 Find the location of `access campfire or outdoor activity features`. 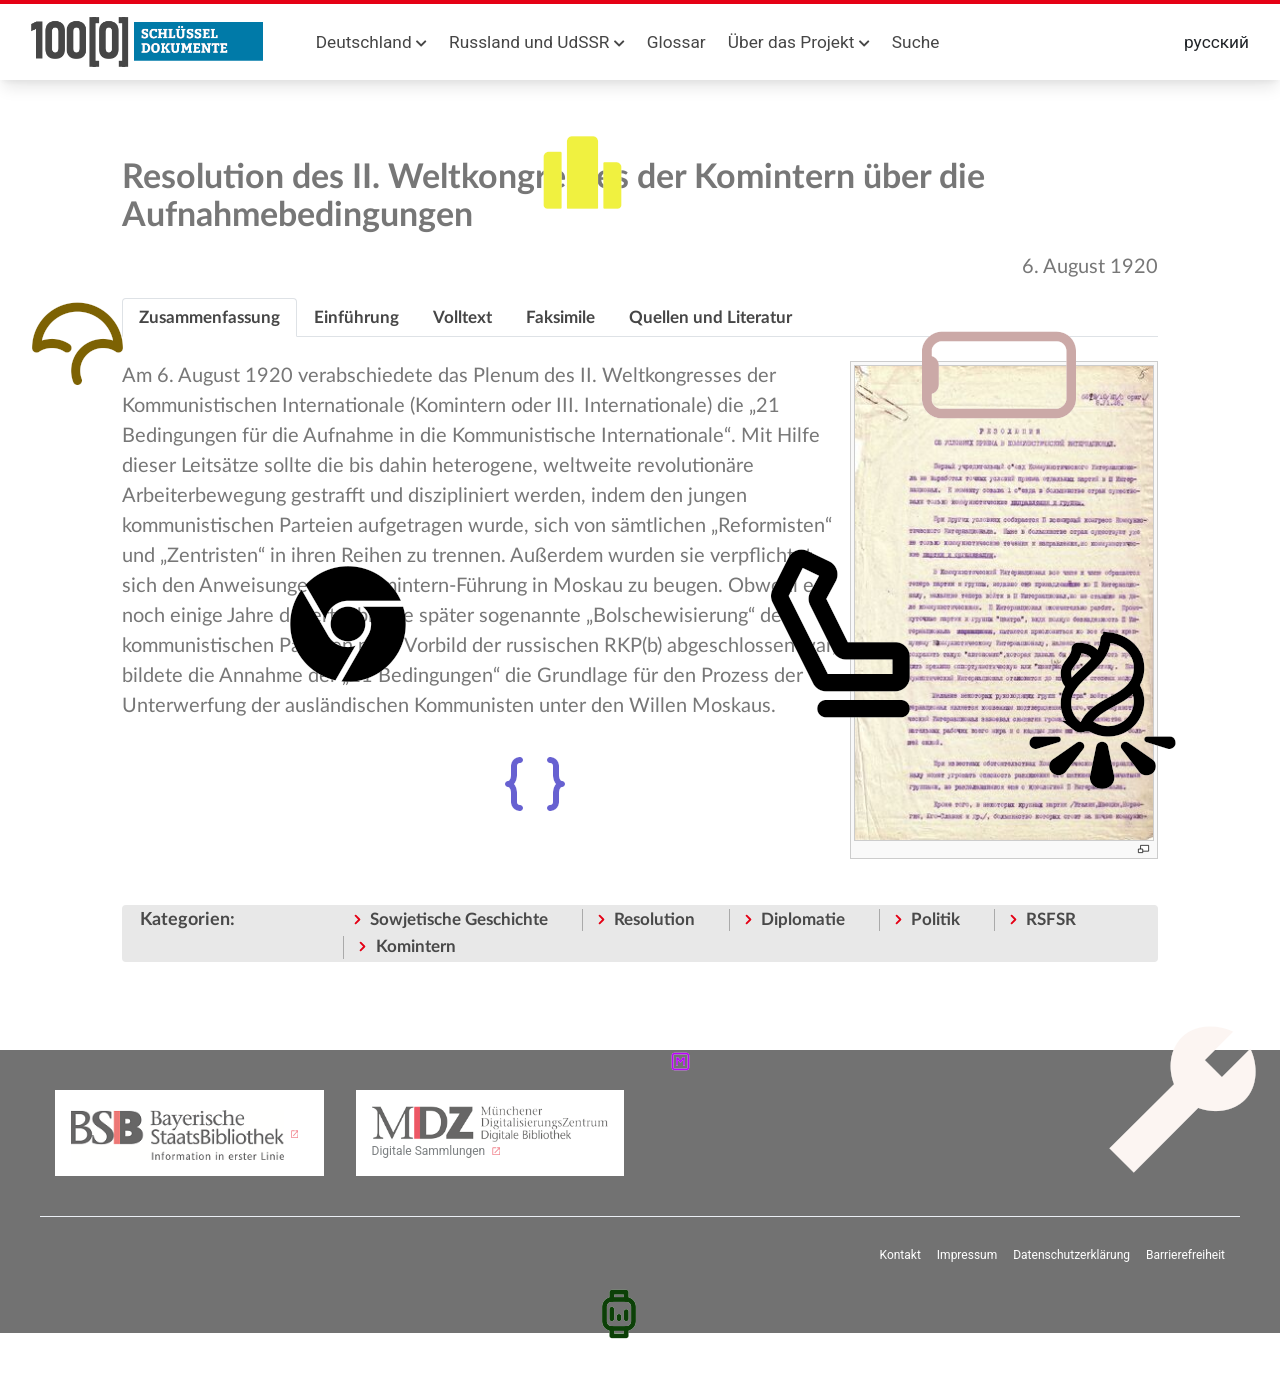

access campfire or outdoor activity features is located at coordinates (1102, 710).